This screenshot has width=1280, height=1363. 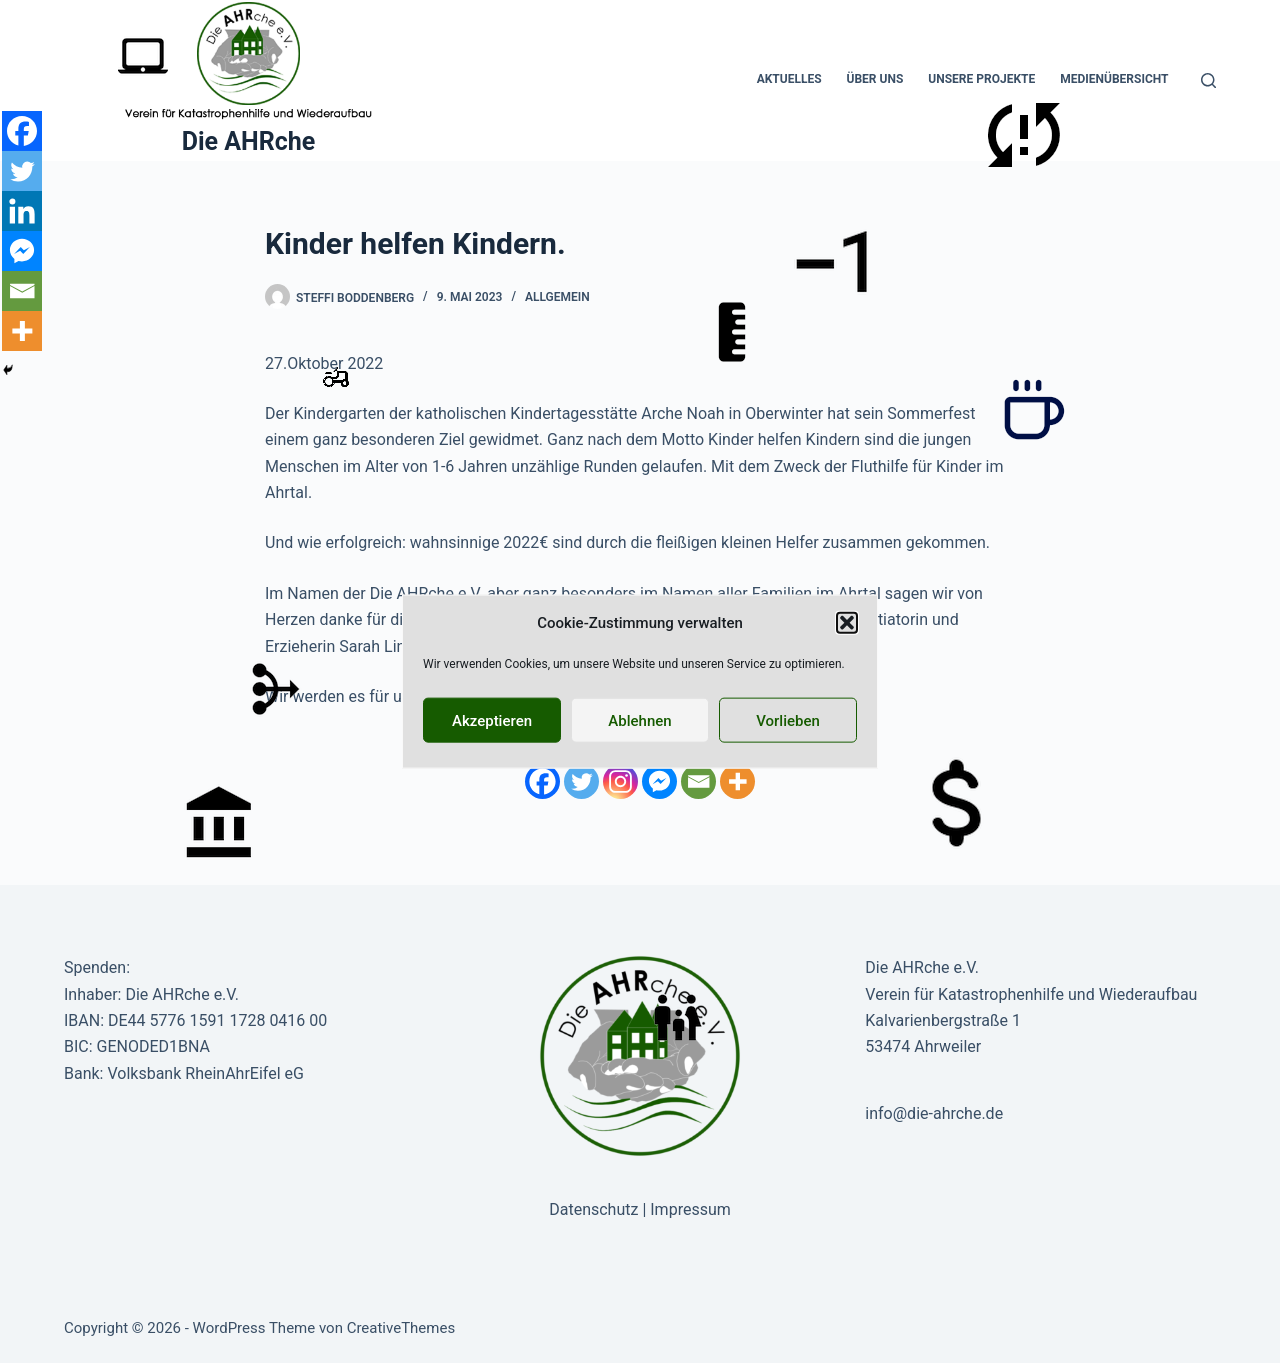 I want to click on indicates a sync error or failure, so click(x=1024, y=135).